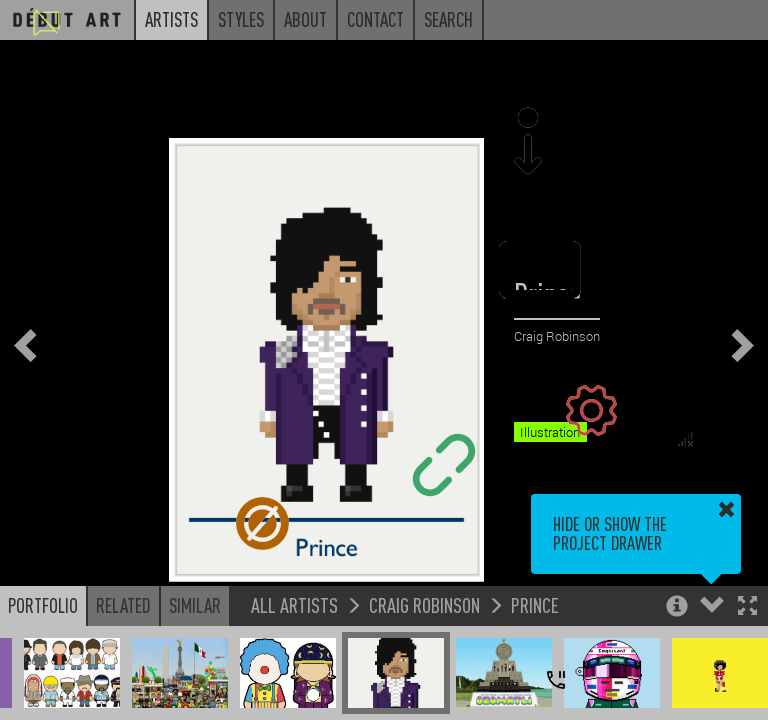 This screenshot has width=768, height=720. What do you see at coordinates (46, 21) in the screenshot?
I see `mute or disable chat notifications` at bounding box center [46, 21].